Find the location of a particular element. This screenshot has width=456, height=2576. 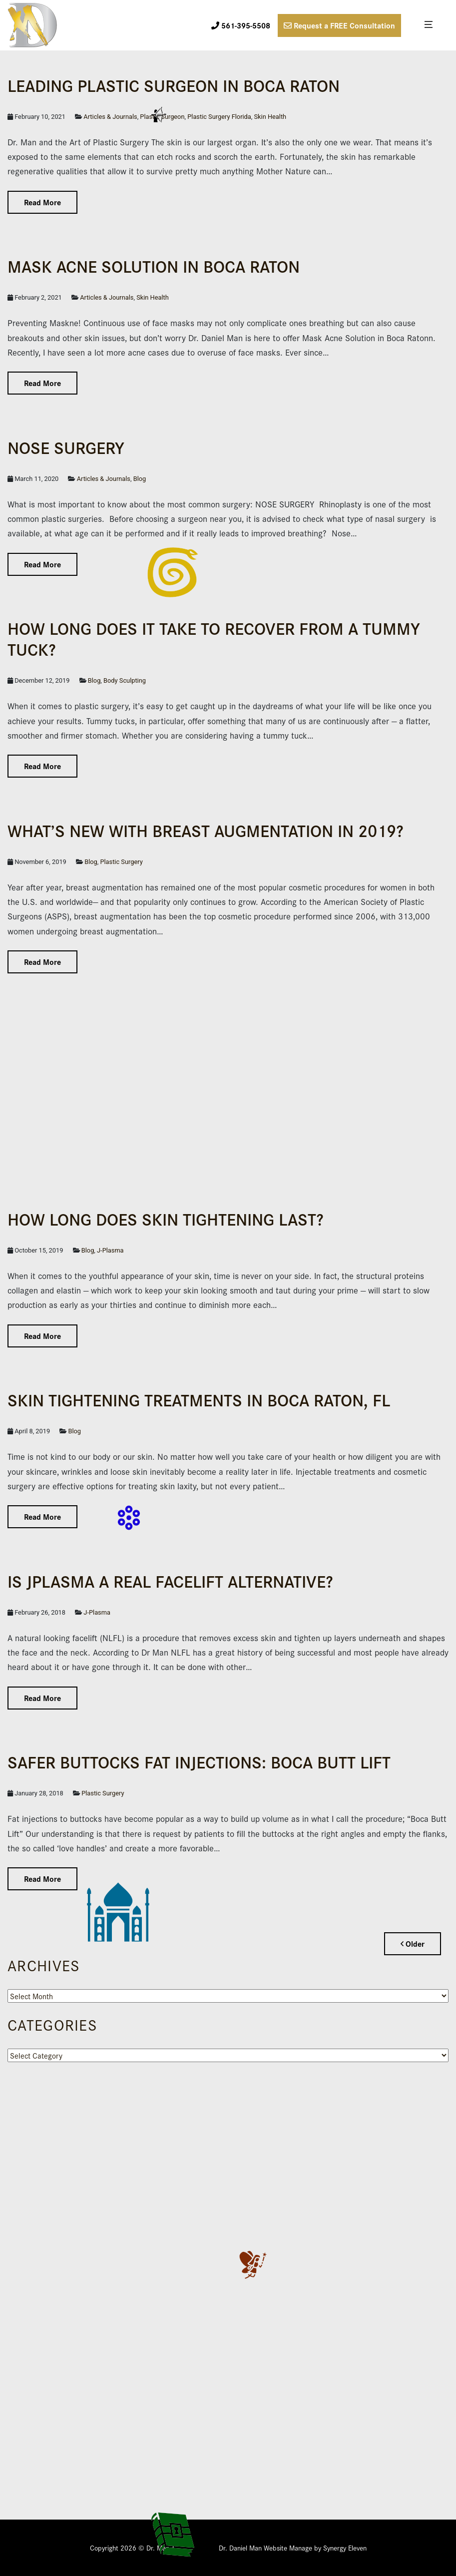

represents a snake or reptile-themed game element is located at coordinates (173, 572).